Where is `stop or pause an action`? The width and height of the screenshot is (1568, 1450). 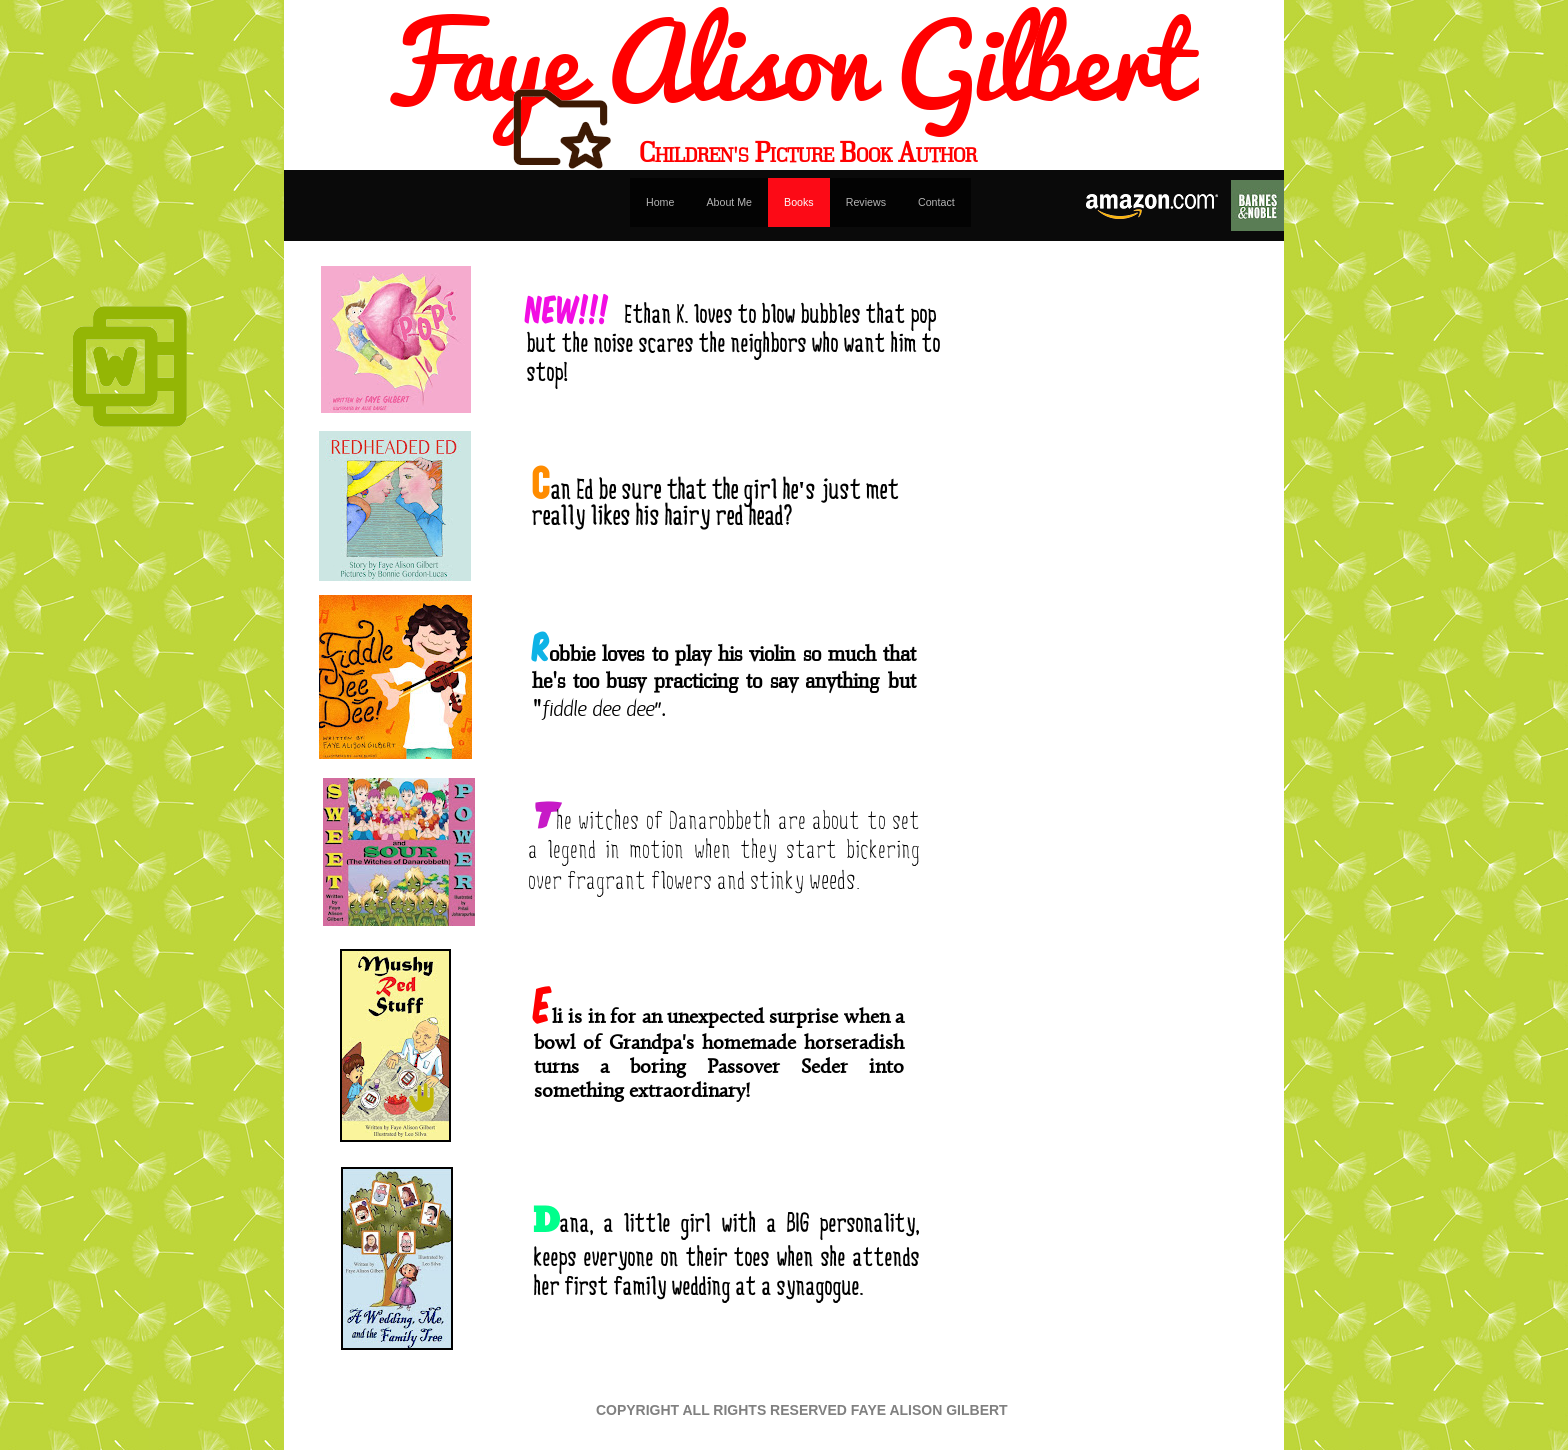 stop or pause an action is located at coordinates (422, 1097).